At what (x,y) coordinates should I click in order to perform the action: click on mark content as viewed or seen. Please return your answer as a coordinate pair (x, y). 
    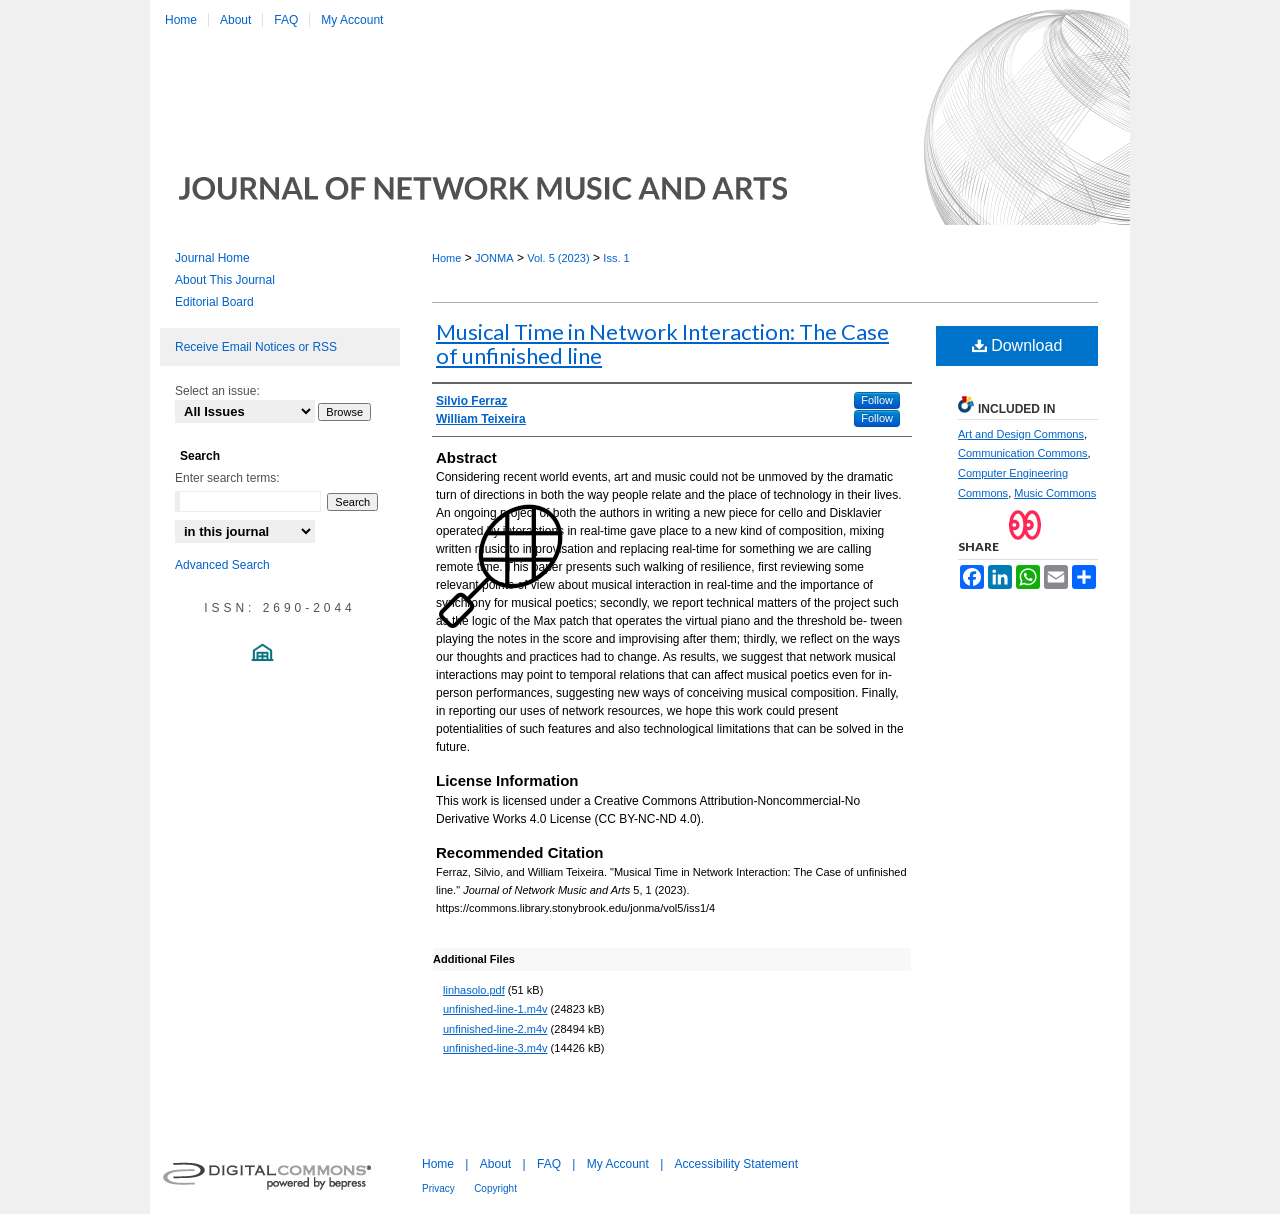
    Looking at the image, I should click on (1025, 525).